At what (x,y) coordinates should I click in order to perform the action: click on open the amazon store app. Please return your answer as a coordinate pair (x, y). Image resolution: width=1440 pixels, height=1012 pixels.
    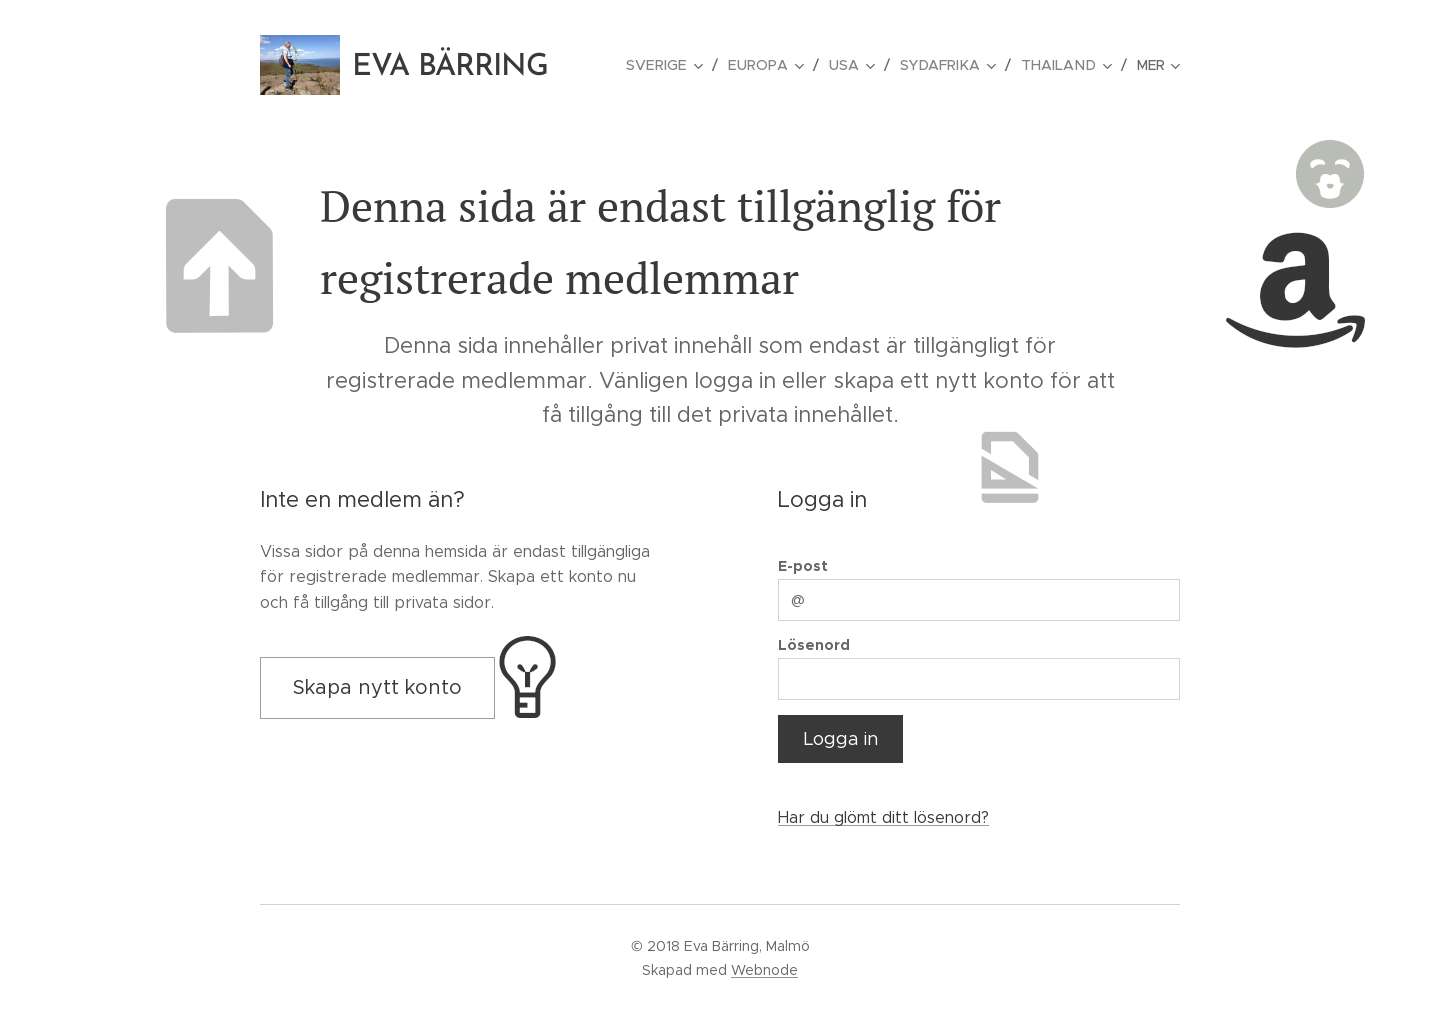
    Looking at the image, I should click on (1295, 292).